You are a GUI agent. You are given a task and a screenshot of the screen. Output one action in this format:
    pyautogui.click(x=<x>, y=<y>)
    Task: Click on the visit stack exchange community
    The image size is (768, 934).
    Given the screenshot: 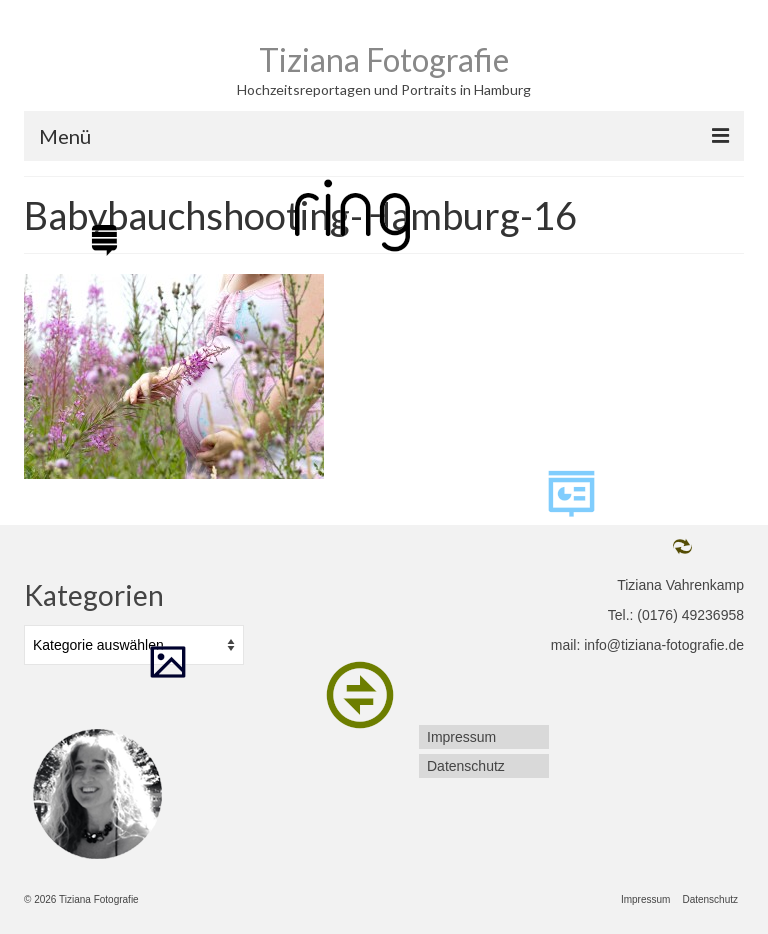 What is the action you would take?
    pyautogui.click(x=104, y=240)
    